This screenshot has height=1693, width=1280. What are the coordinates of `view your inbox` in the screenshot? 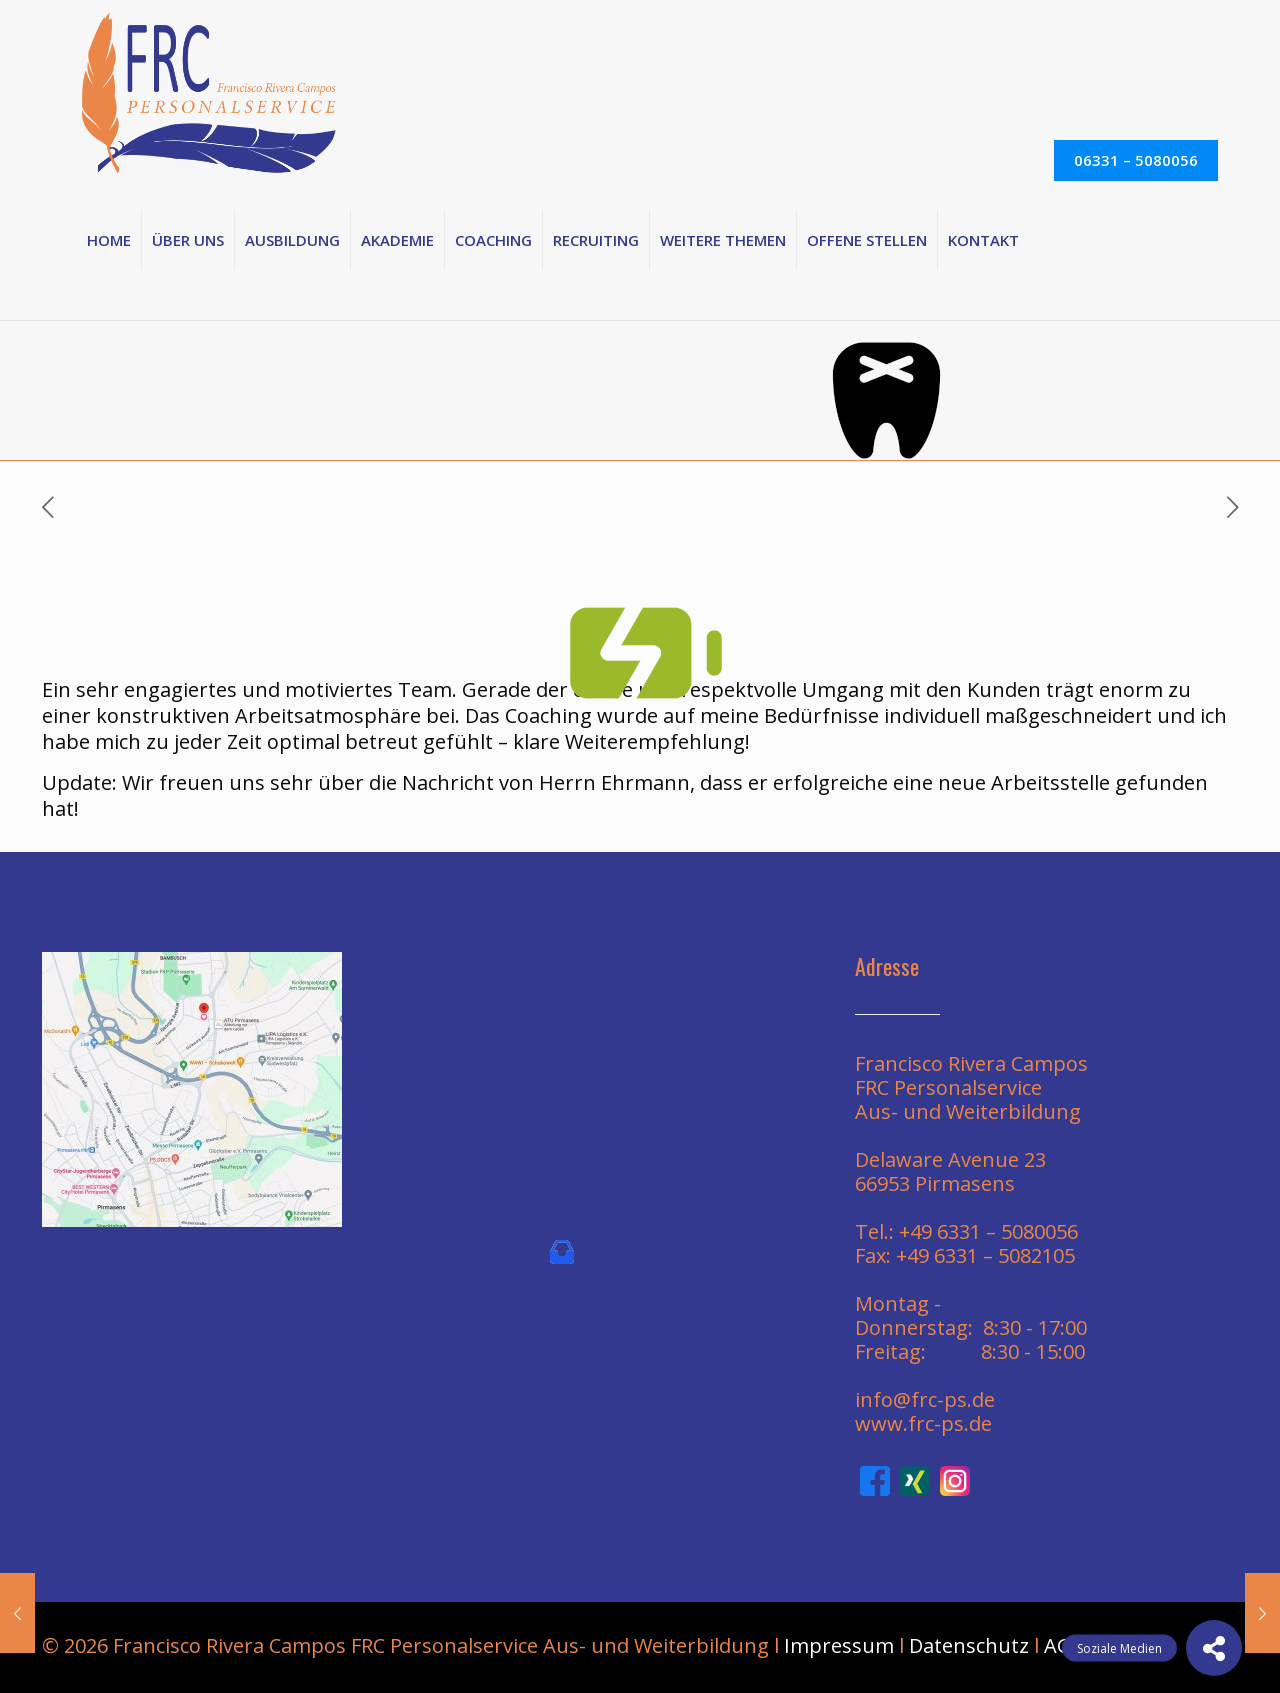 It's located at (562, 1252).